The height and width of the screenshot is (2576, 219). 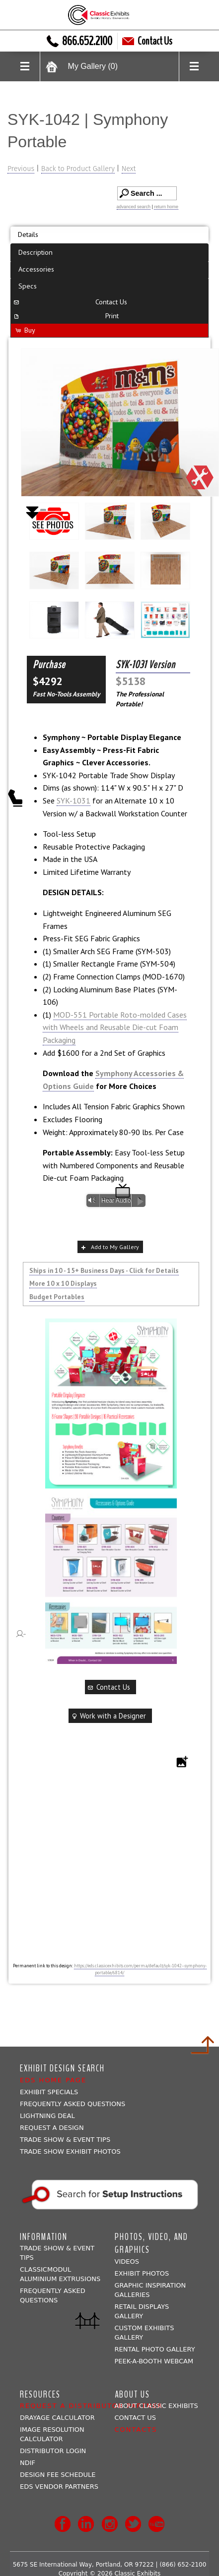 What do you see at coordinates (123, 1192) in the screenshot?
I see `access TV or video streaming features` at bounding box center [123, 1192].